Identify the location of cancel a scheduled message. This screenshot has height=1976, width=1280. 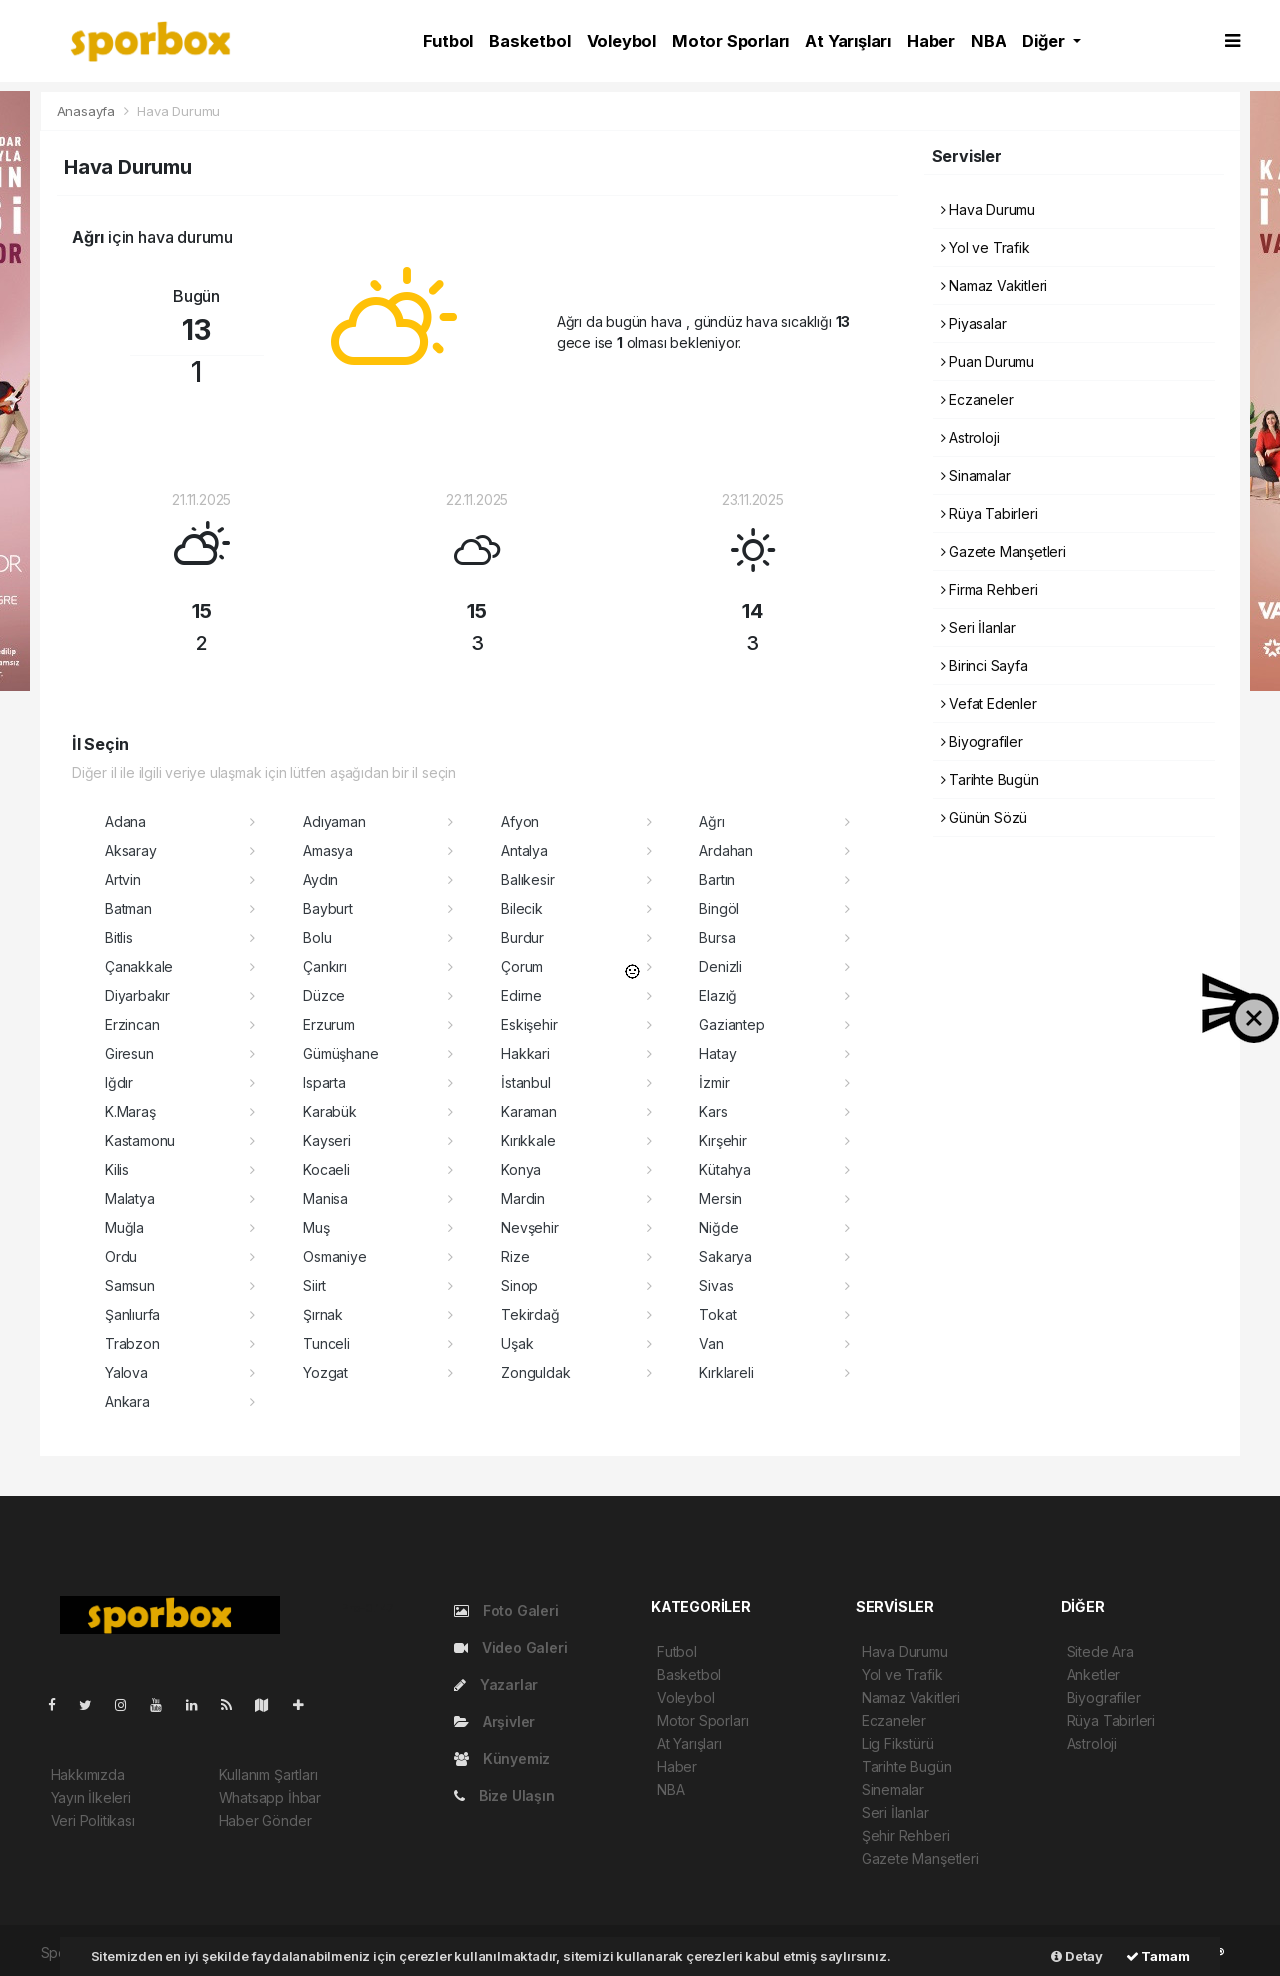
(1239, 1003).